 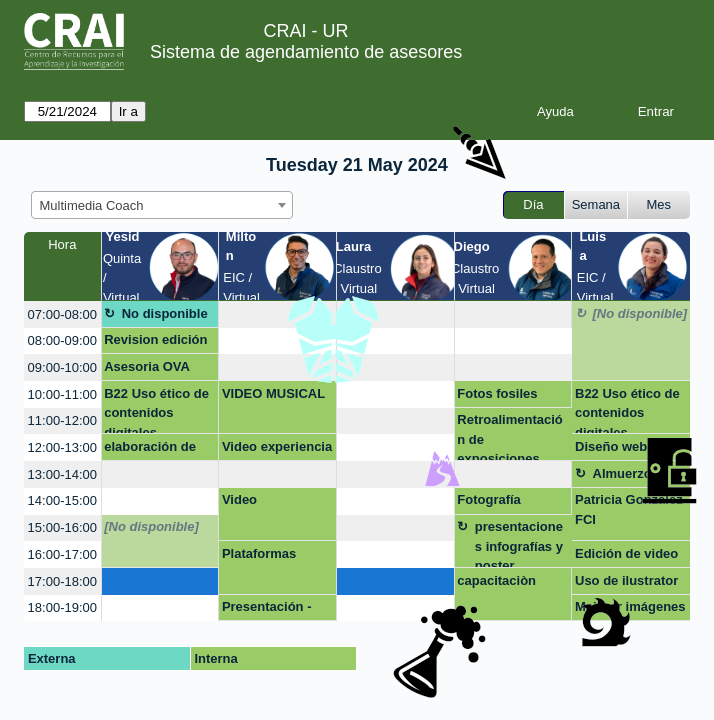 What do you see at coordinates (479, 152) in the screenshot?
I see `select arrow or projectile type in archery game` at bounding box center [479, 152].